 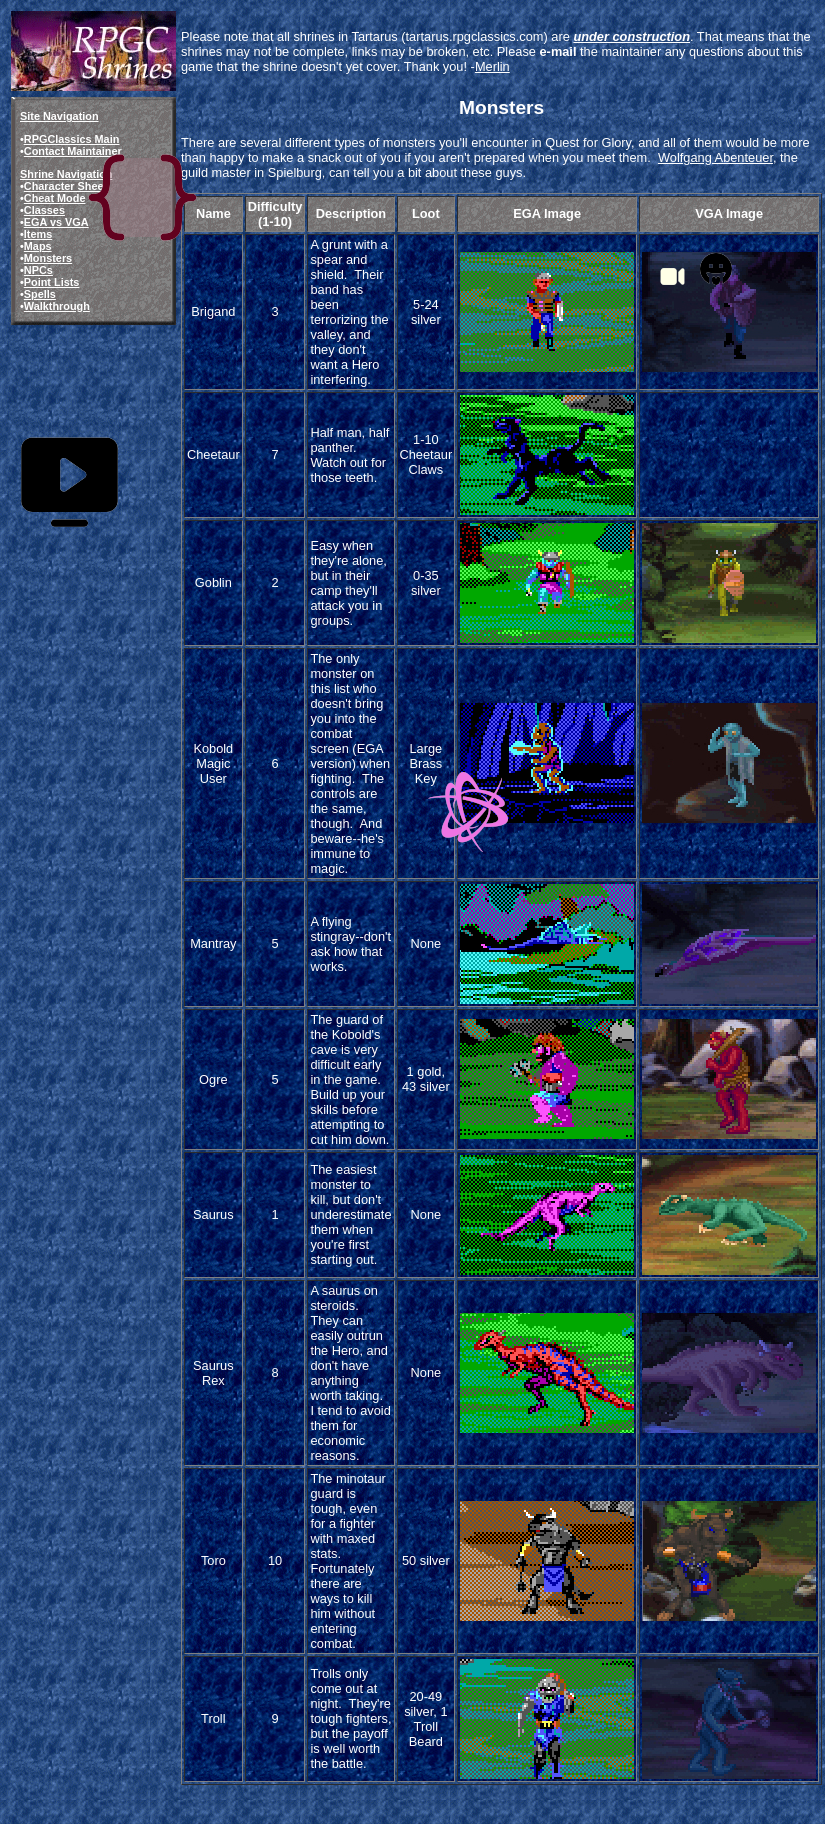 What do you see at coordinates (468, 812) in the screenshot?
I see `launch Battle.net gaming platform` at bounding box center [468, 812].